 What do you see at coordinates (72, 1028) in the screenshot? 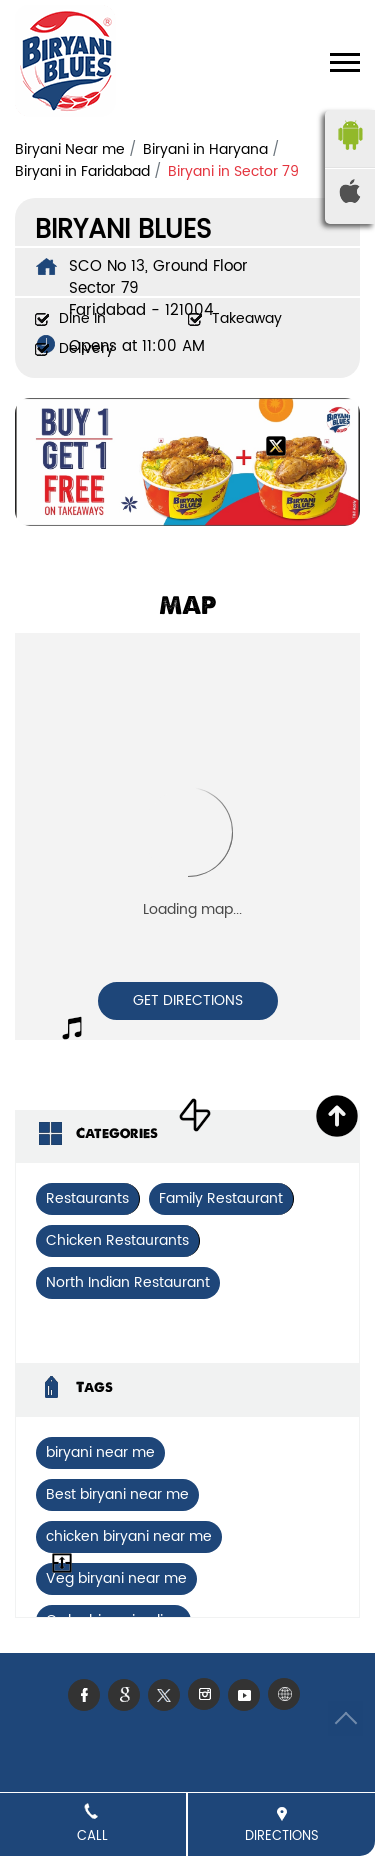
I see `open itunes music library` at bounding box center [72, 1028].